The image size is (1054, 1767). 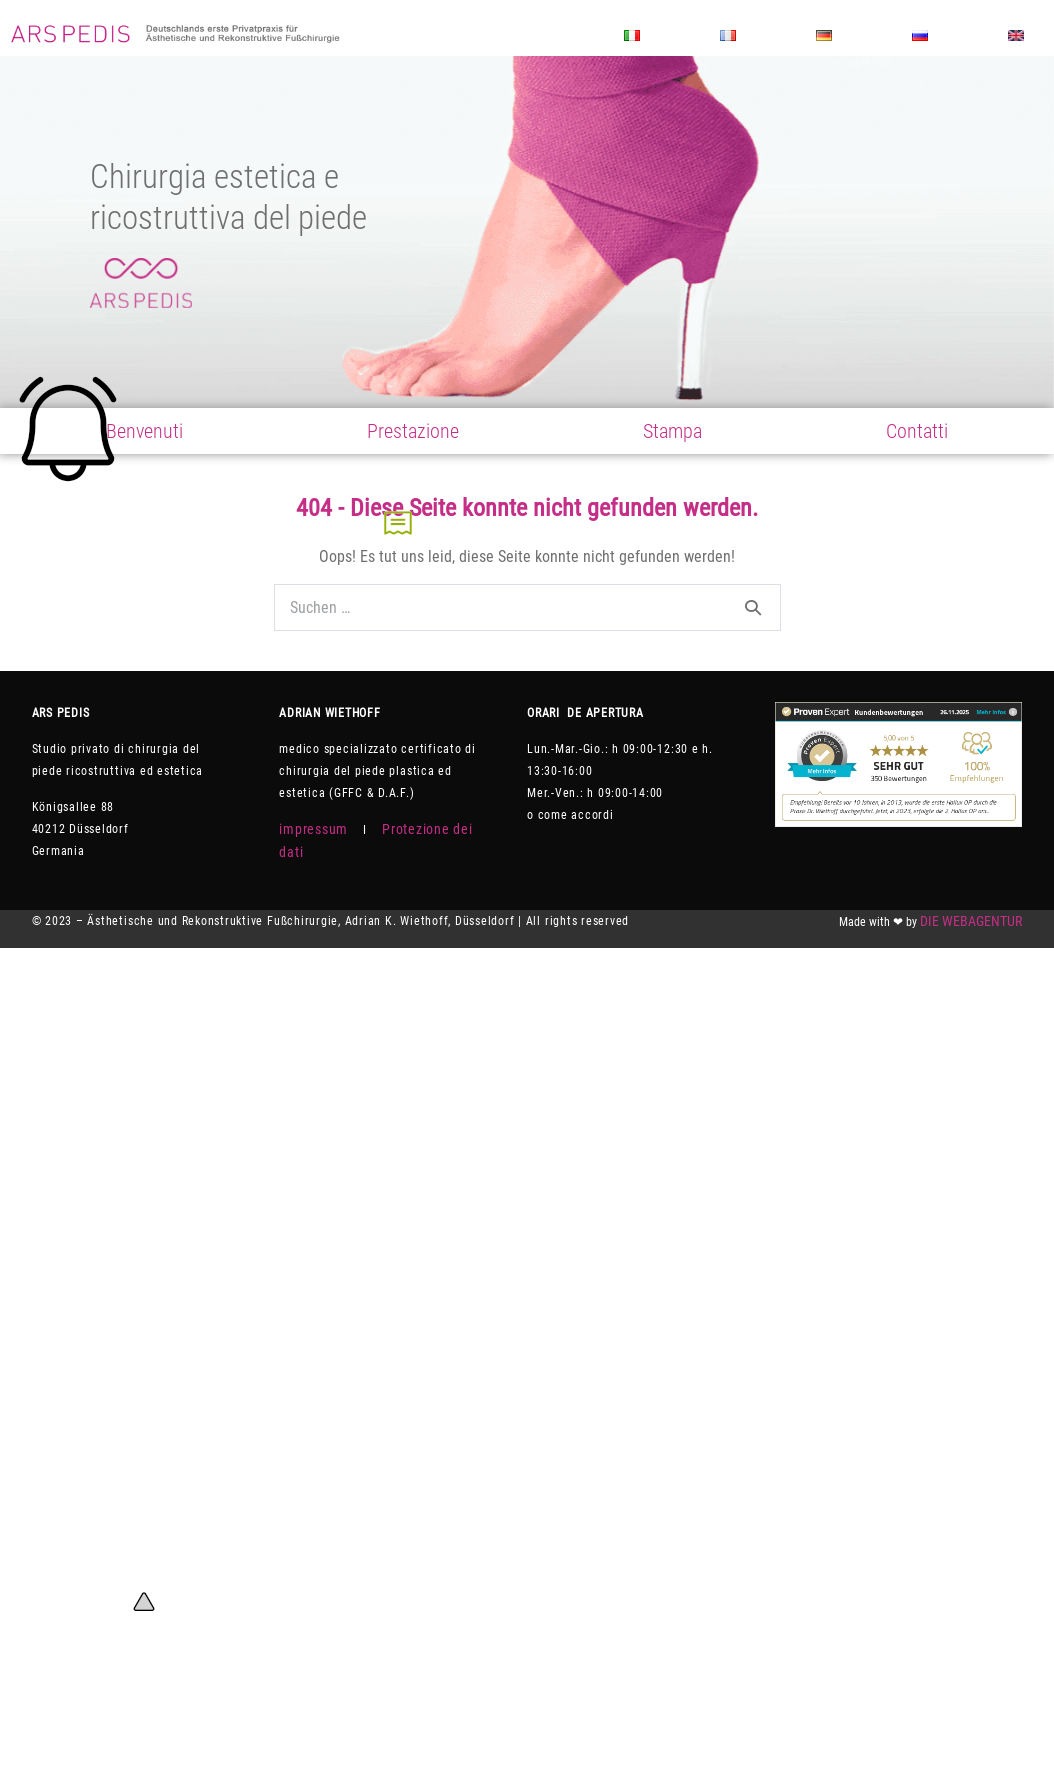 What do you see at coordinates (398, 523) in the screenshot?
I see `view purchase receipt or transaction history` at bounding box center [398, 523].